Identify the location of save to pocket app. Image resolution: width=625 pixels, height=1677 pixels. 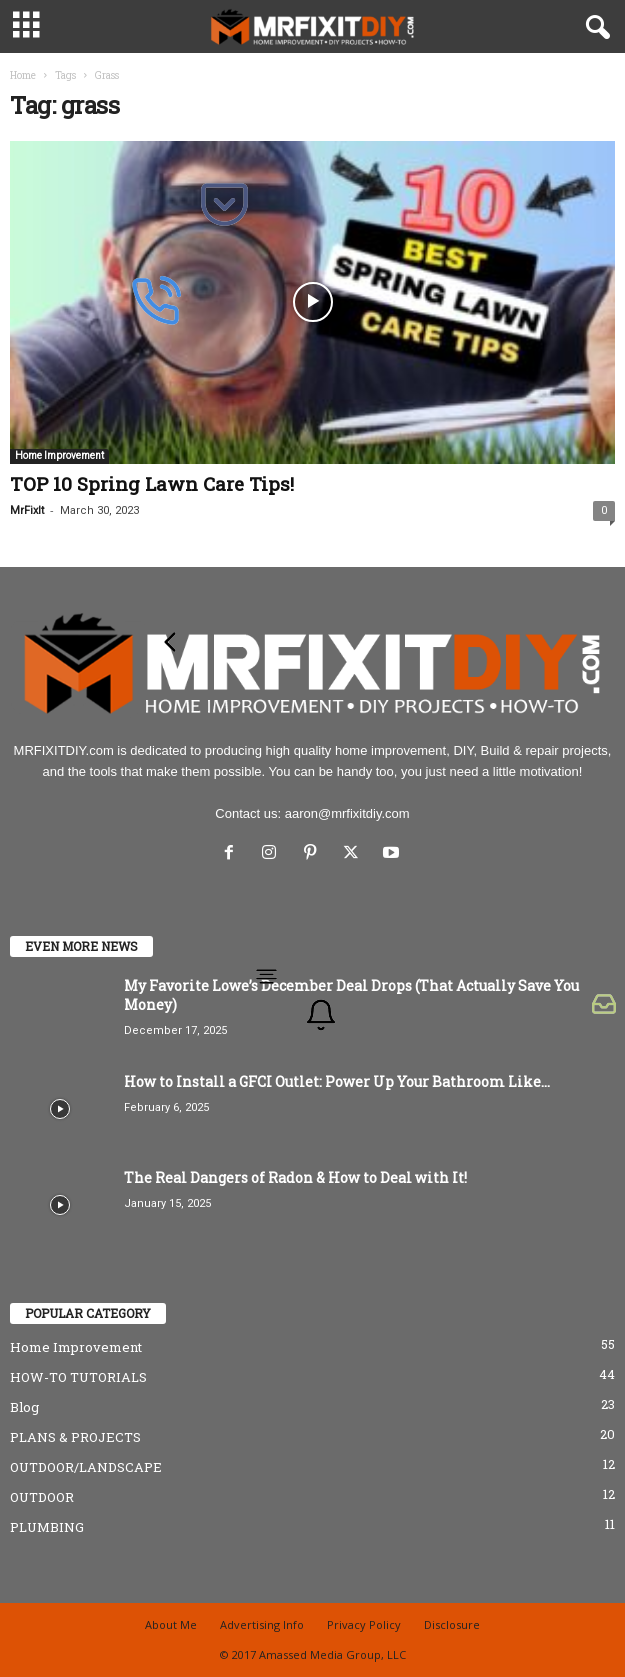
(224, 204).